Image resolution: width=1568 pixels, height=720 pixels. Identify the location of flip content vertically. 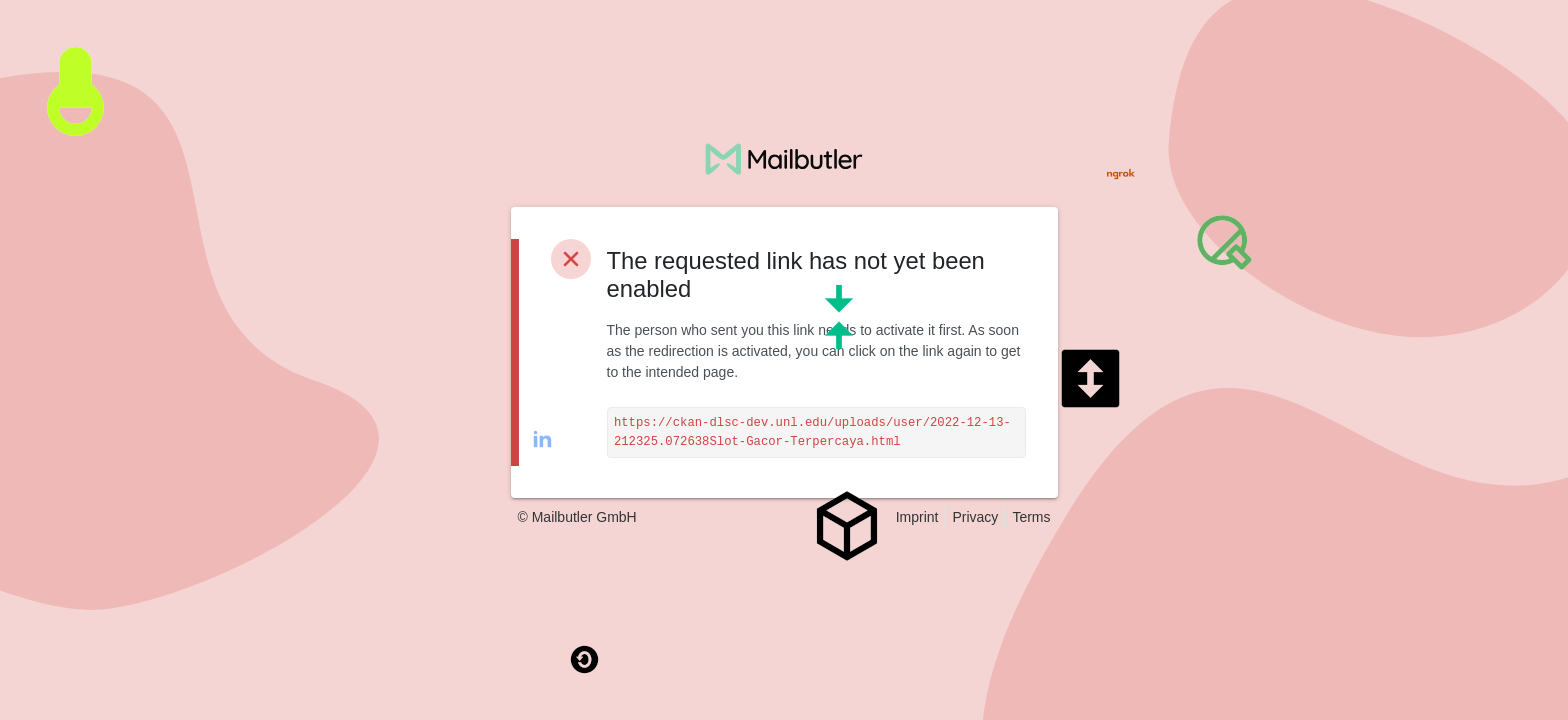
(1090, 378).